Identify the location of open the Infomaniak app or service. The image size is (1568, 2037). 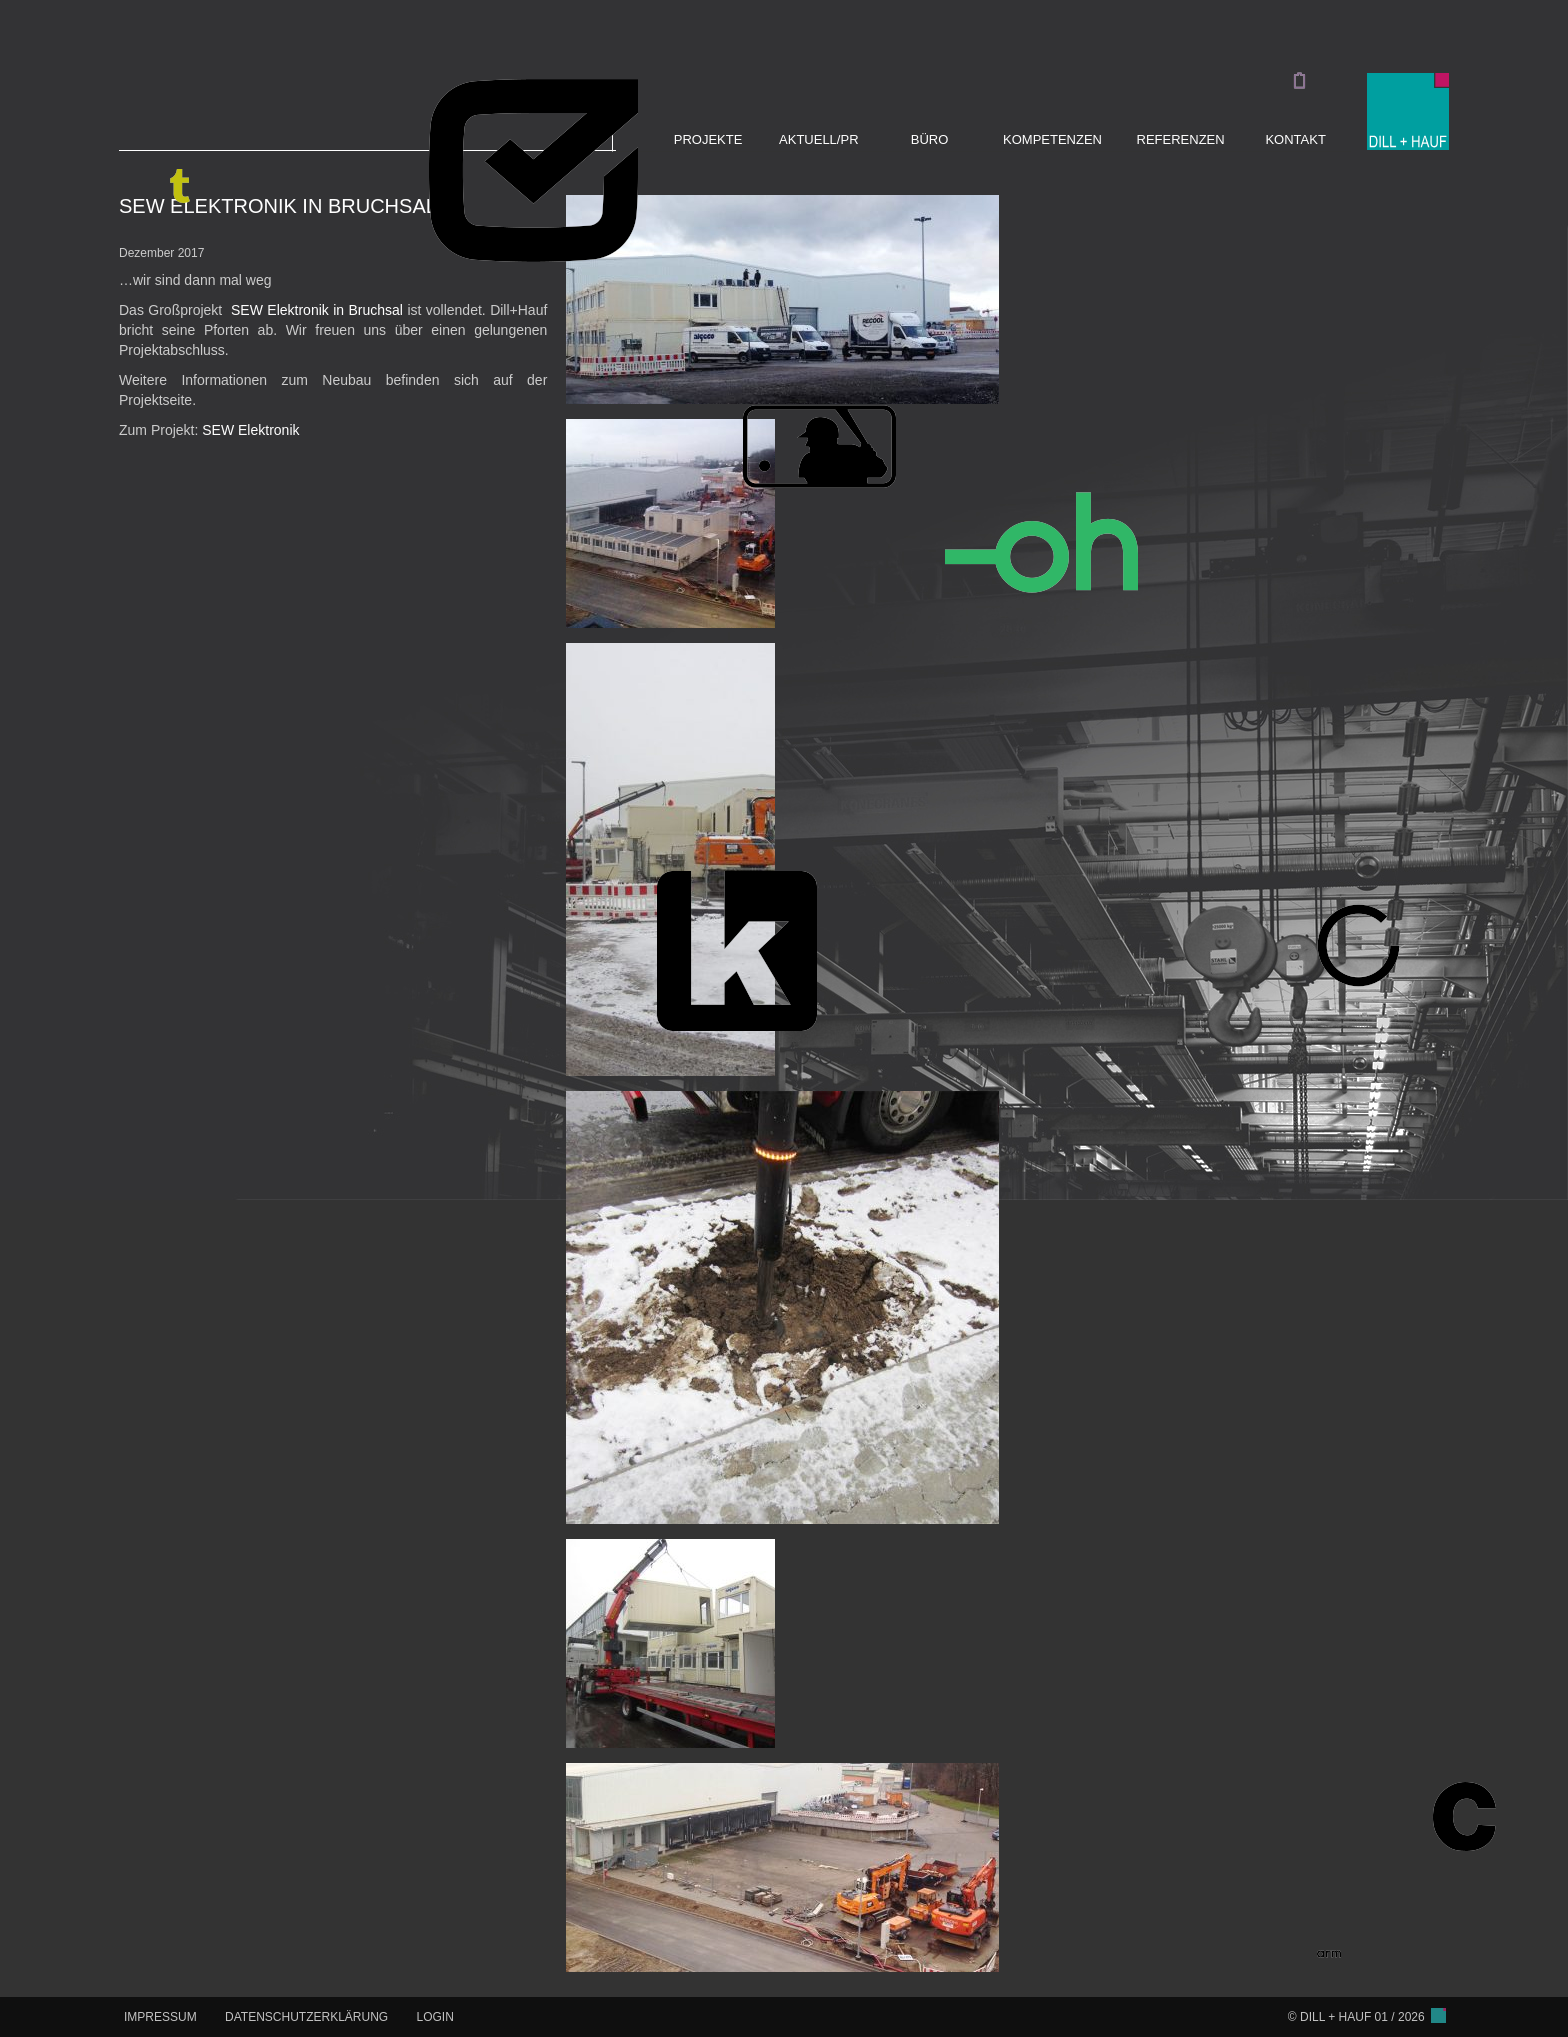
(737, 951).